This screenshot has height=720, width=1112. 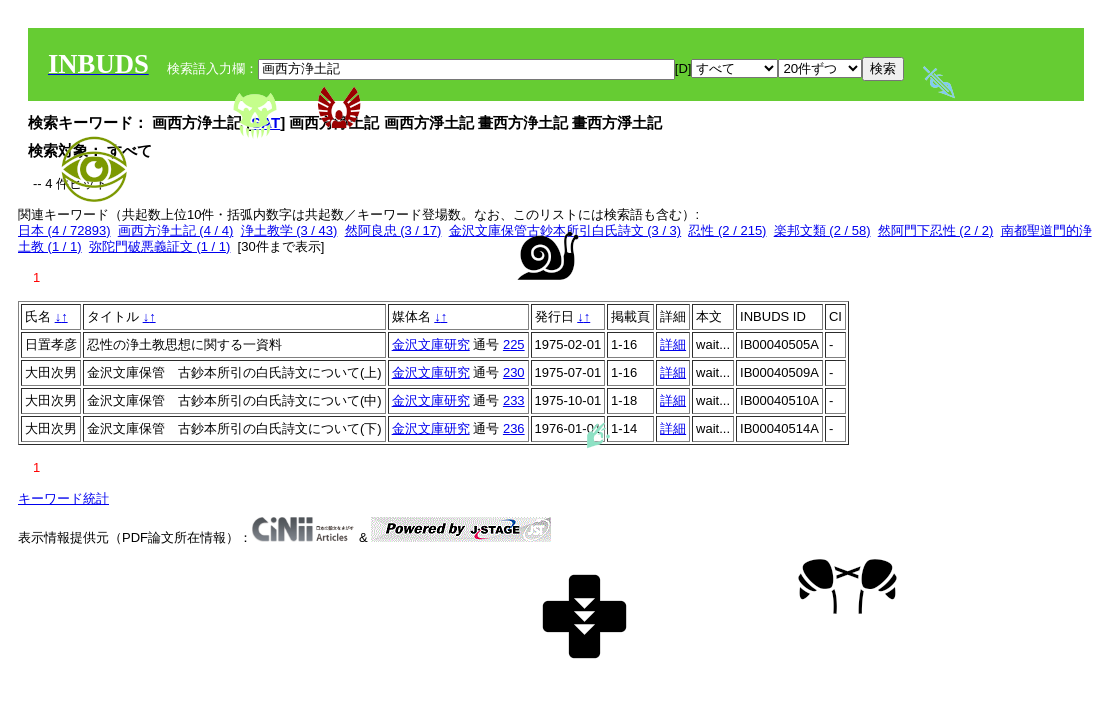 What do you see at coordinates (939, 82) in the screenshot?
I see `activate spiral thrust attack ability` at bounding box center [939, 82].